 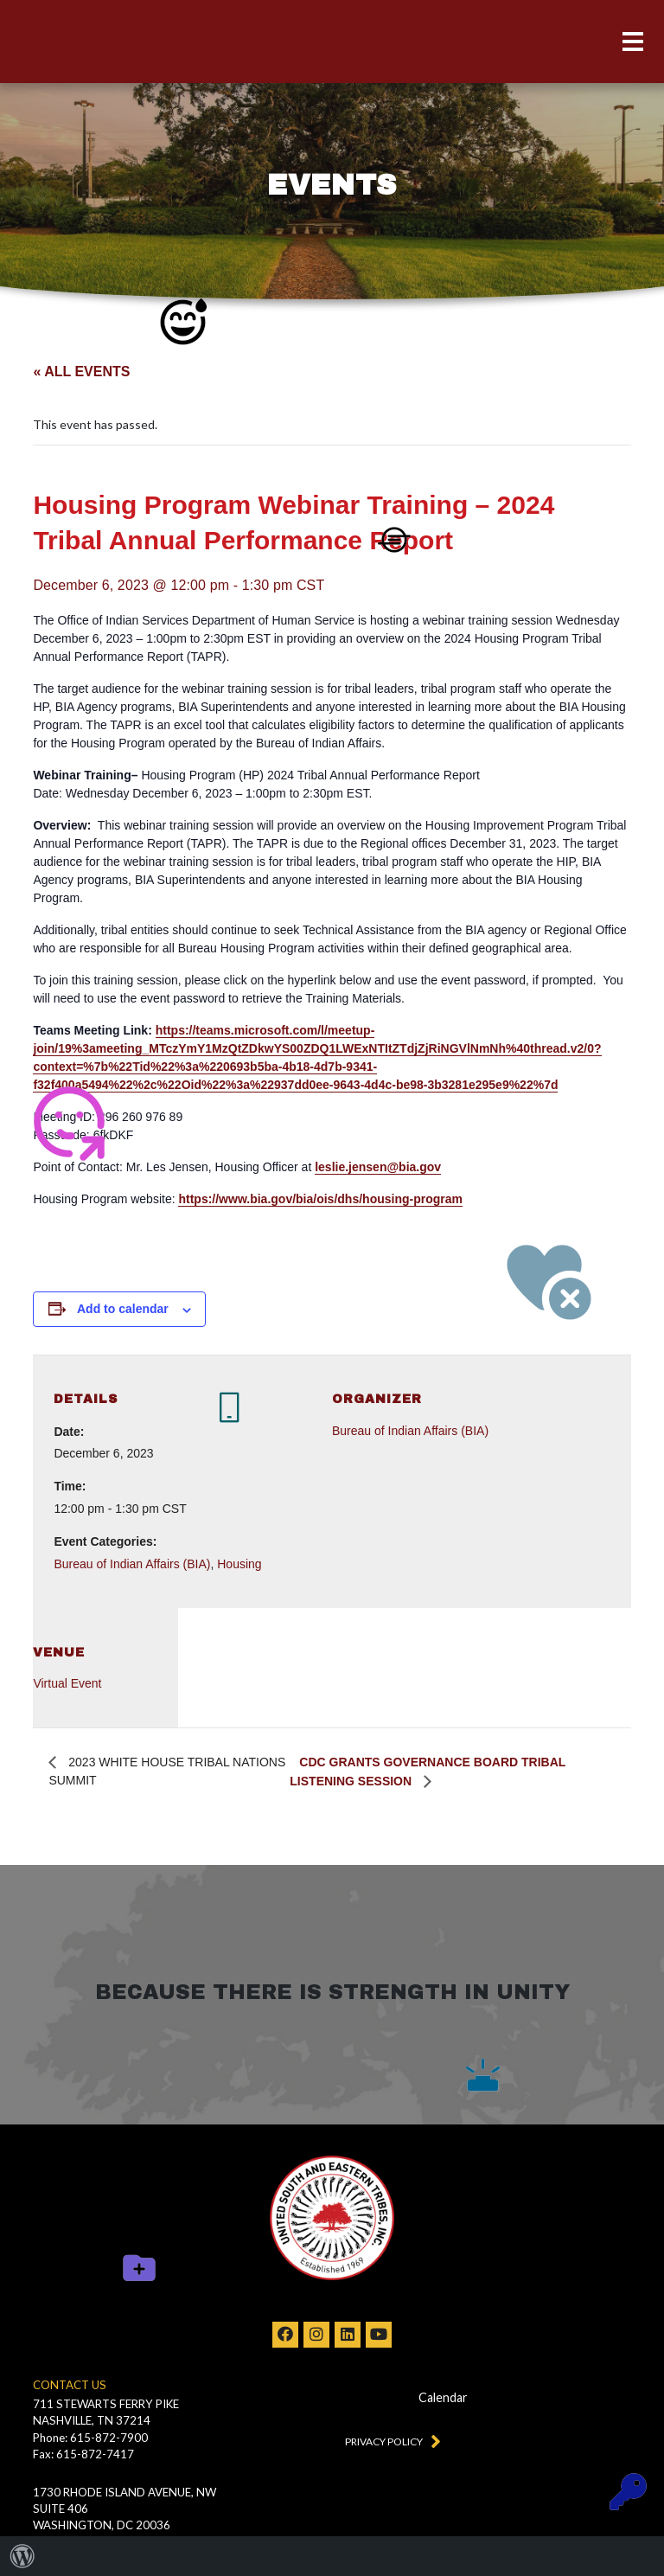 I want to click on indicates mobile device or smartphone, so click(x=228, y=1407).